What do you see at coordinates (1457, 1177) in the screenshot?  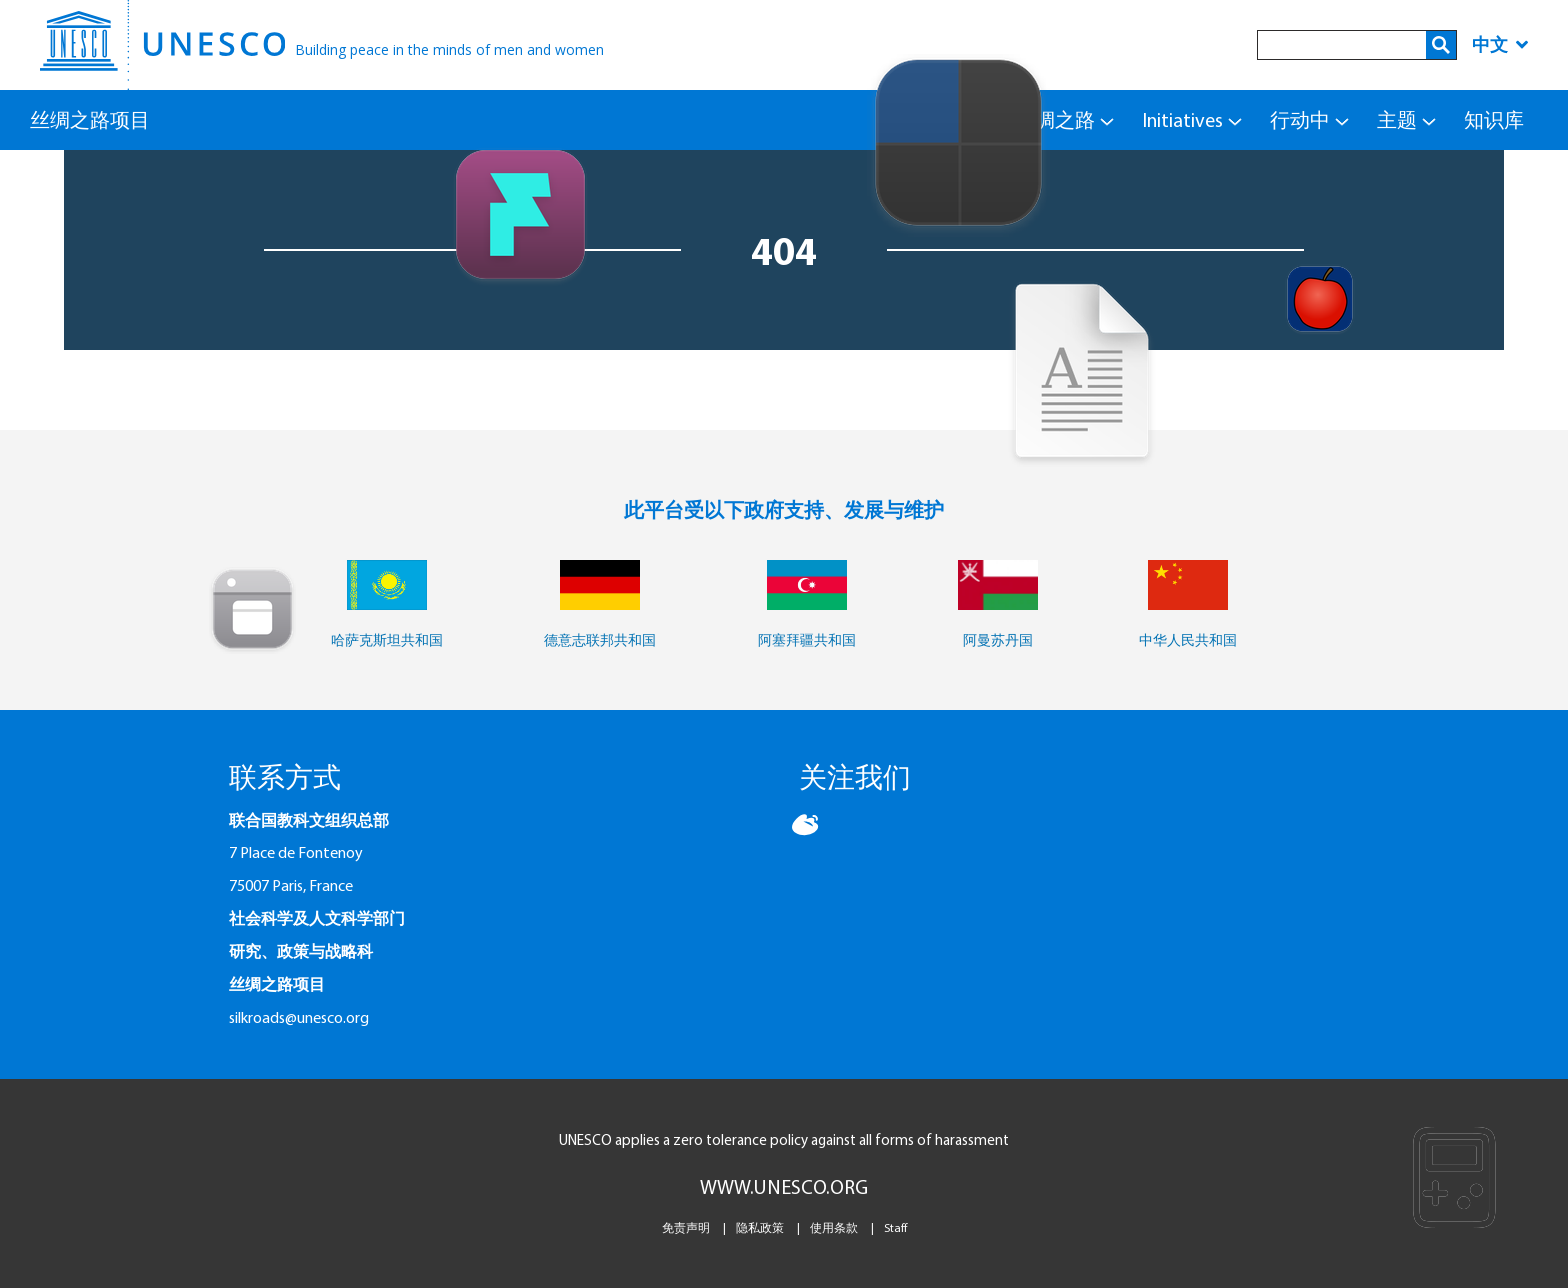 I see `open the games app` at bounding box center [1457, 1177].